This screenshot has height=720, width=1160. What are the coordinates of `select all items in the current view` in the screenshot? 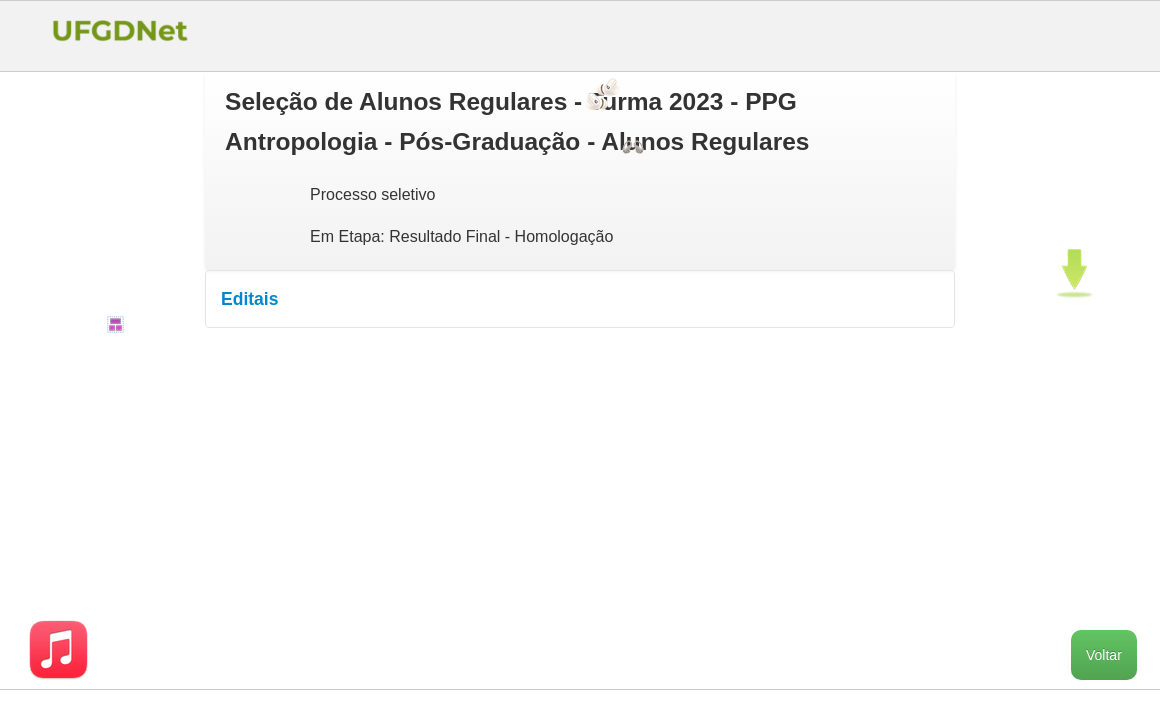 It's located at (115, 324).